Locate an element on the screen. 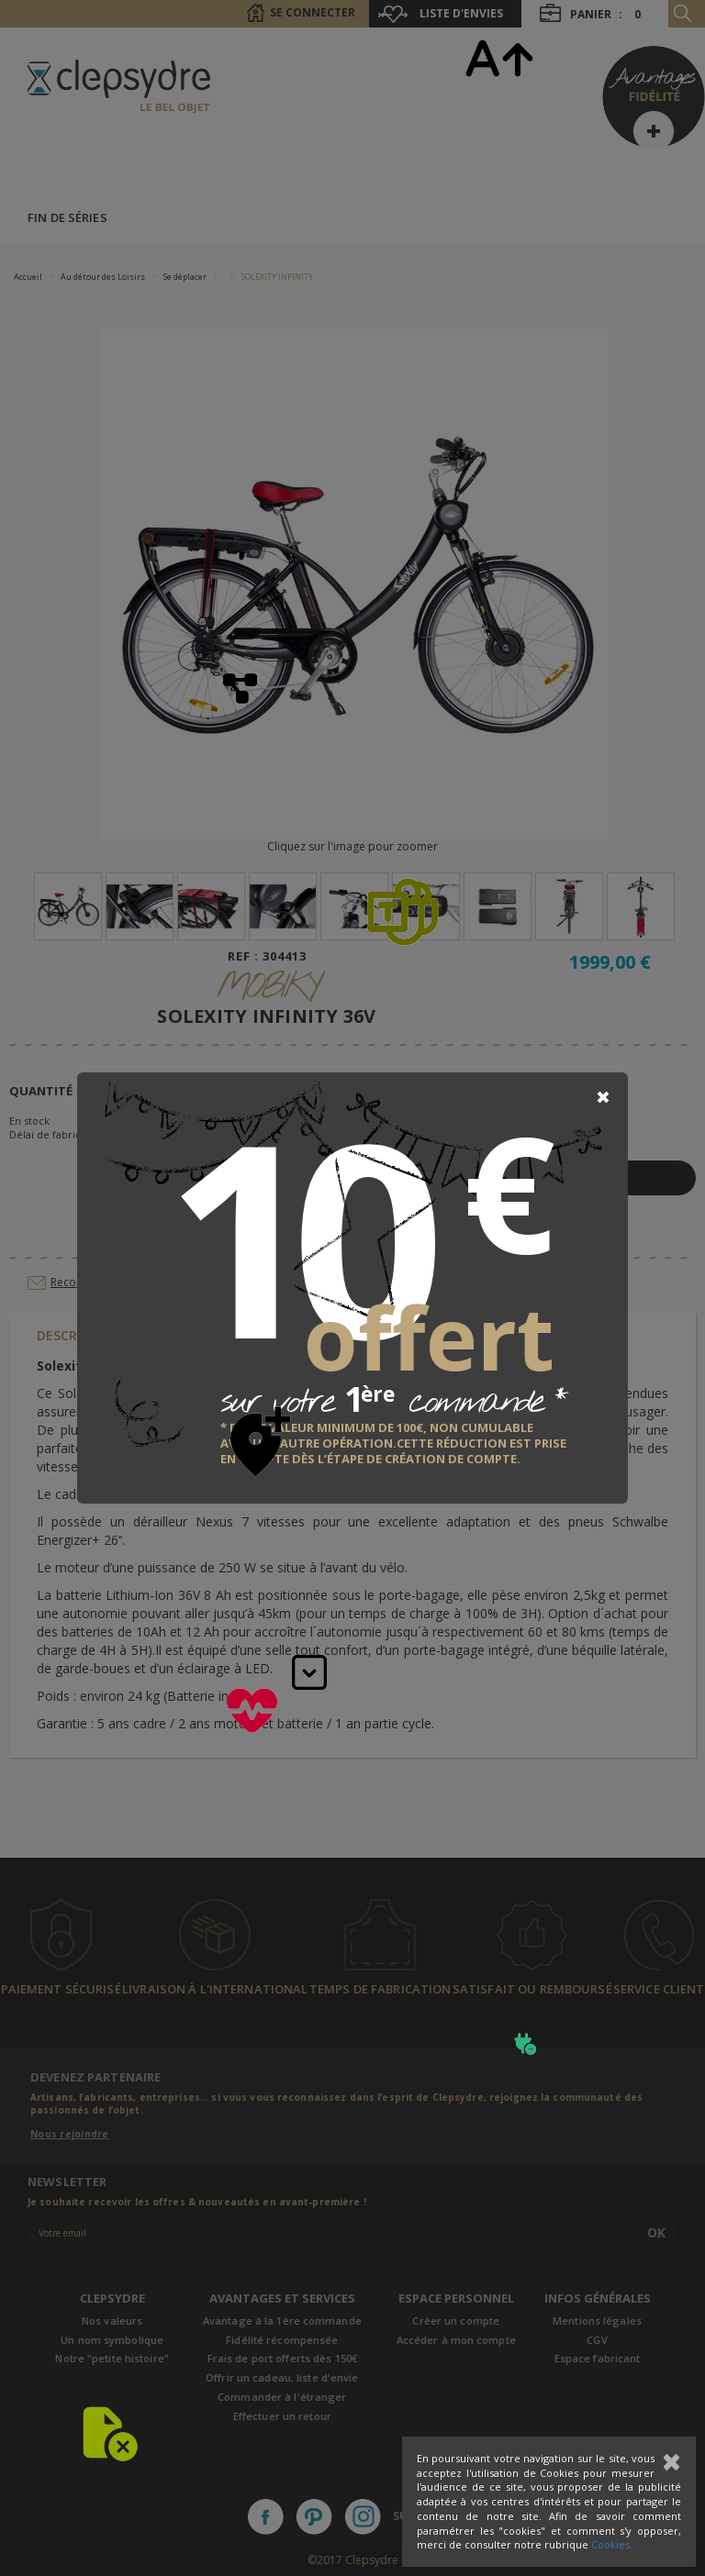  view project workflow or diagram is located at coordinates (240, 688).